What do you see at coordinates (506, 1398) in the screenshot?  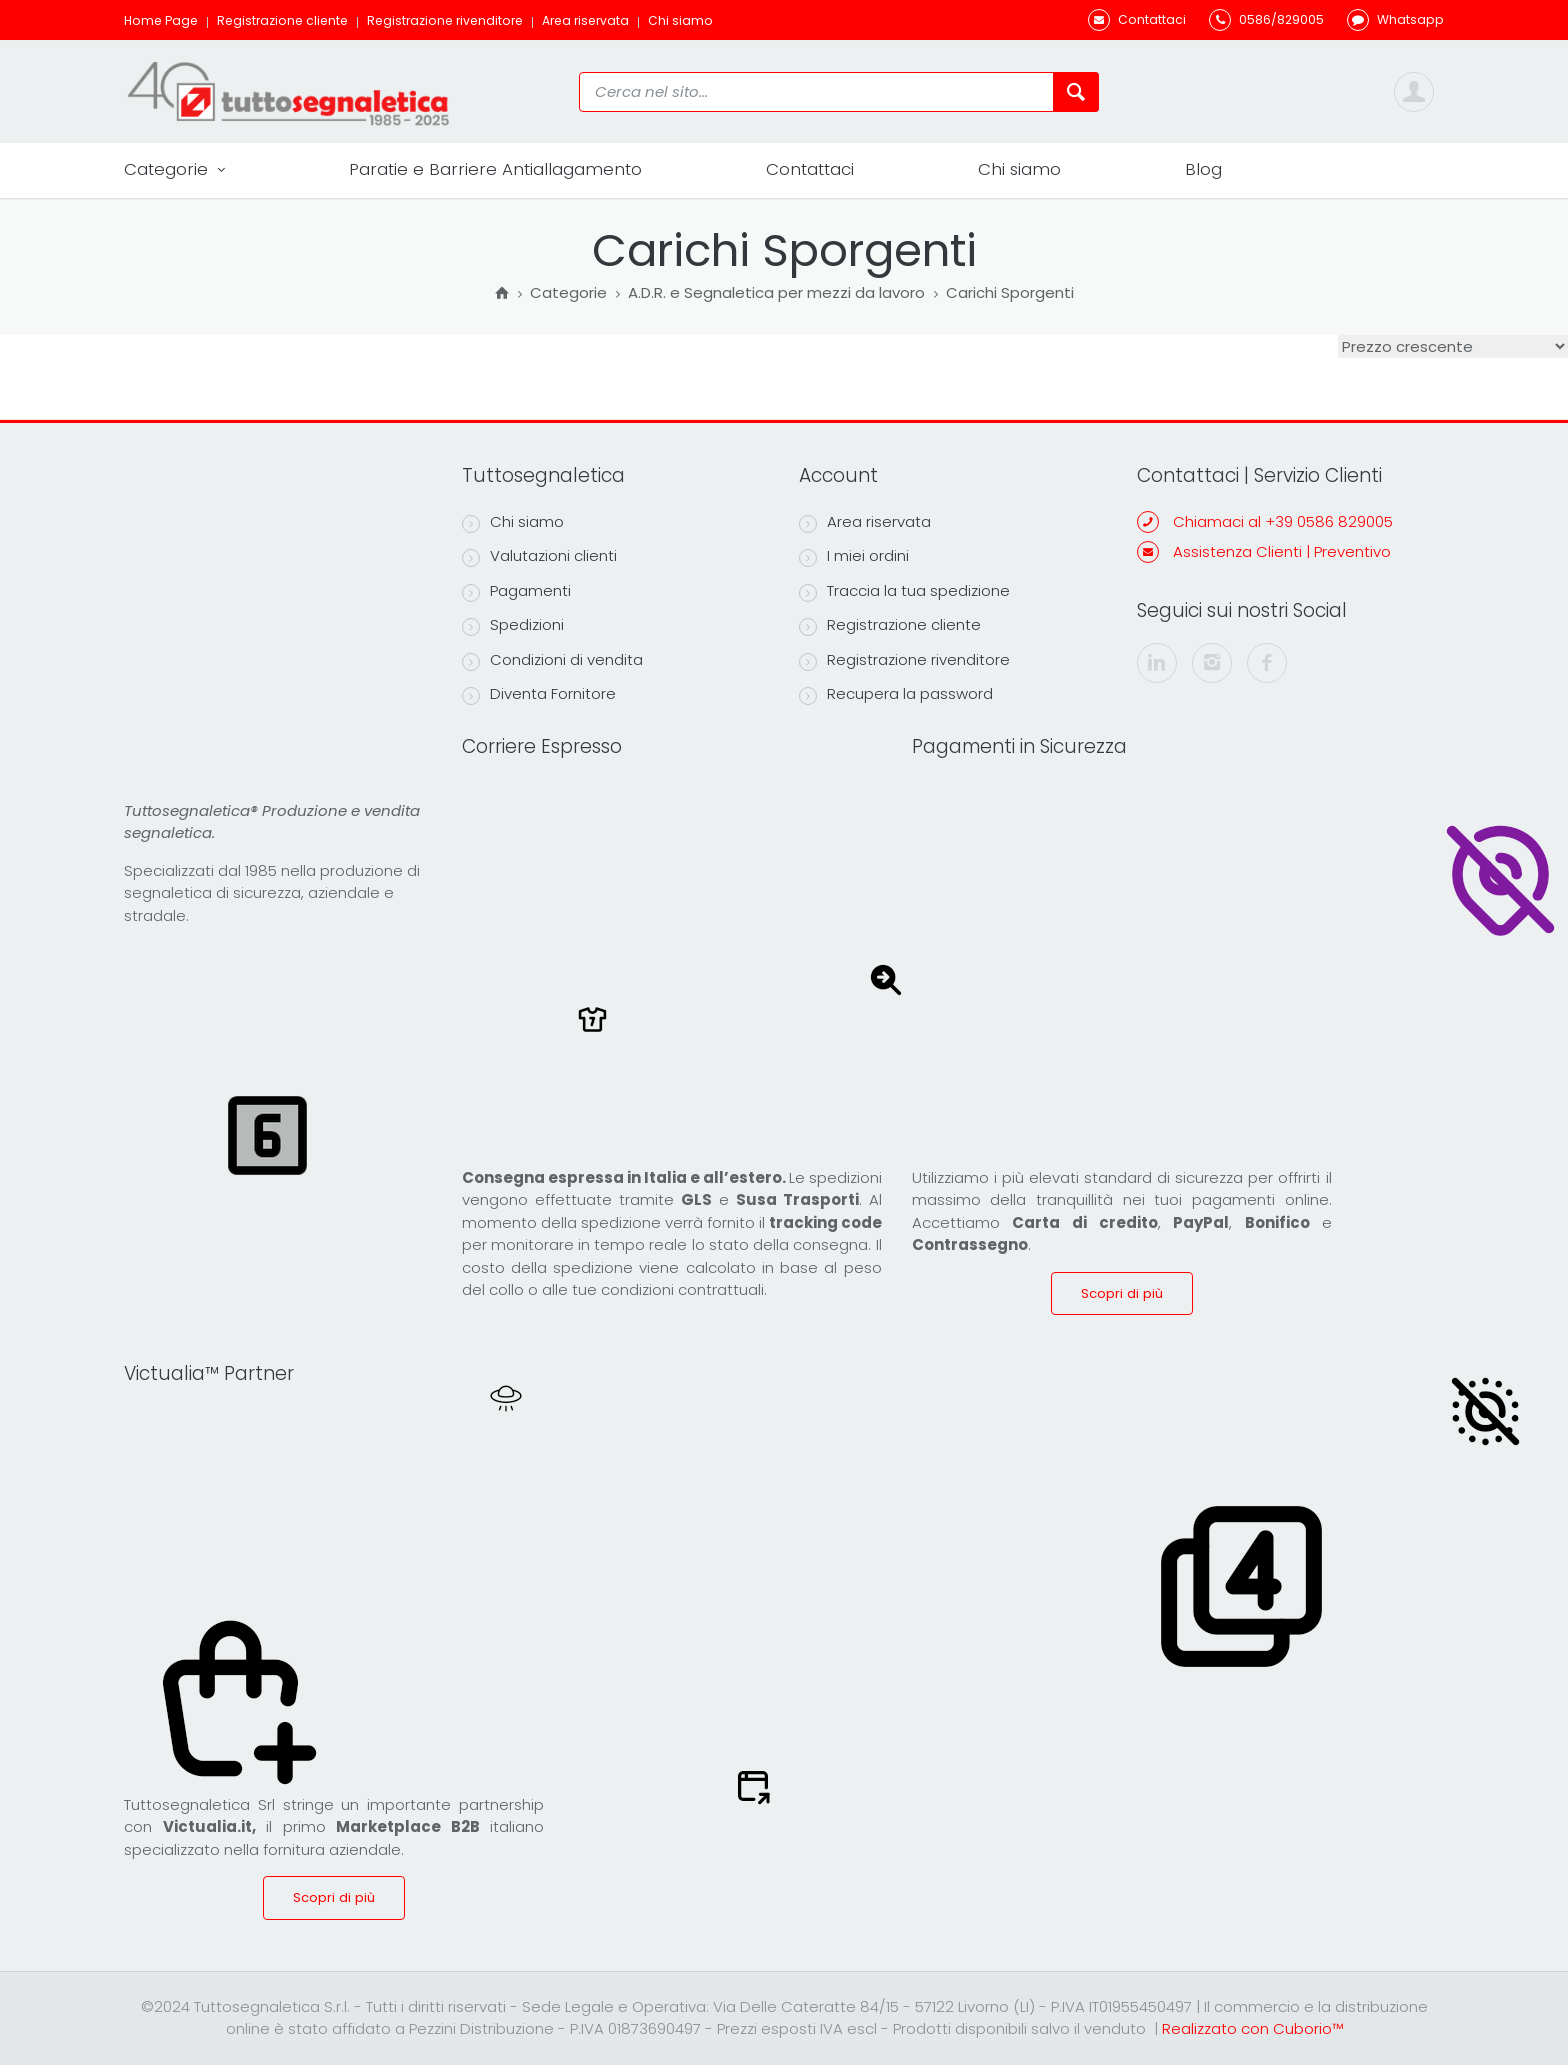 I see `access sci-fi or space-themed content` at bounding box center [506, 1398].